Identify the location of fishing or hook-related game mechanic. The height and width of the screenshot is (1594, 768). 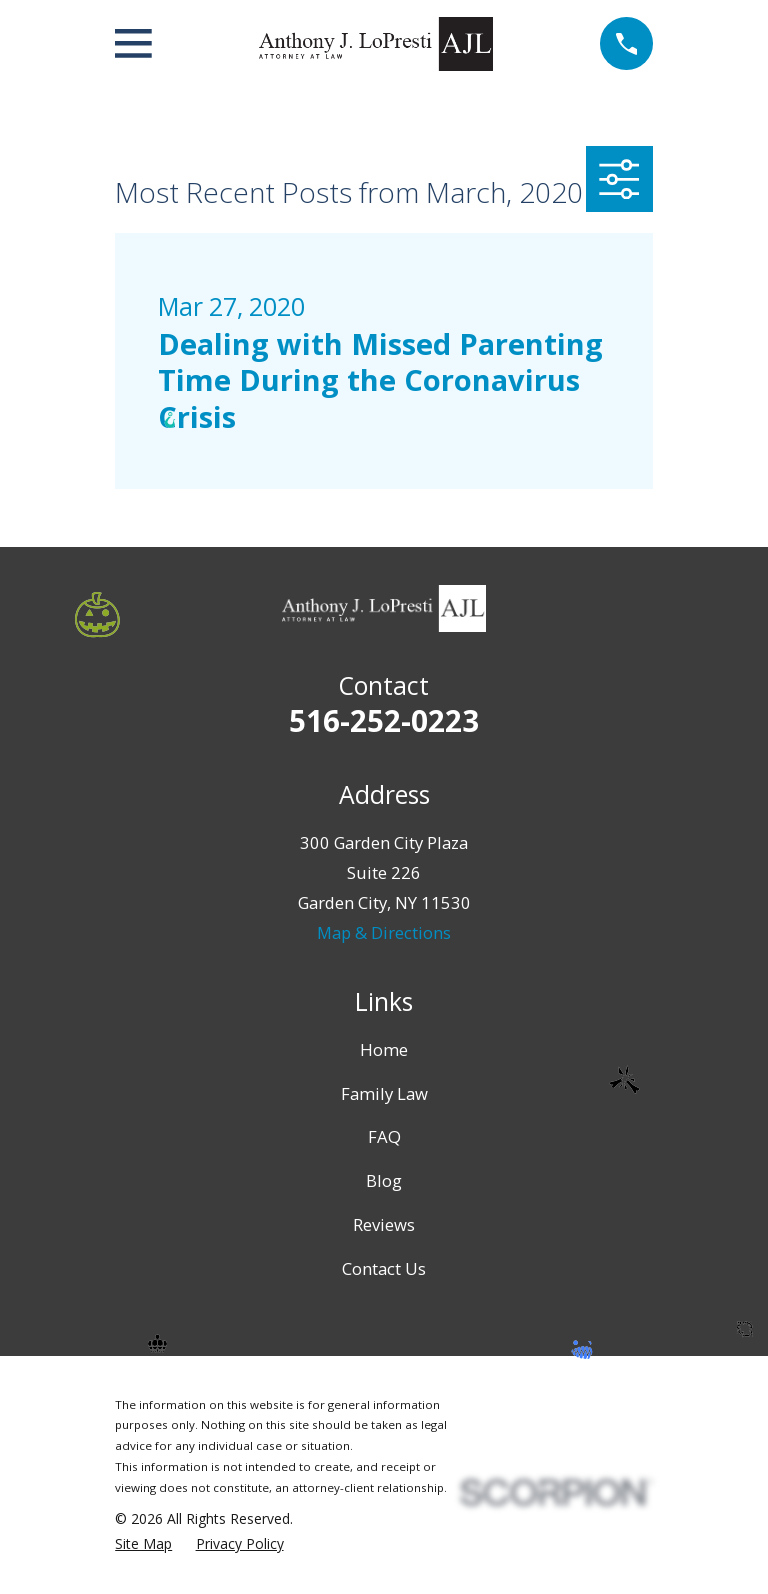
(170, 420).